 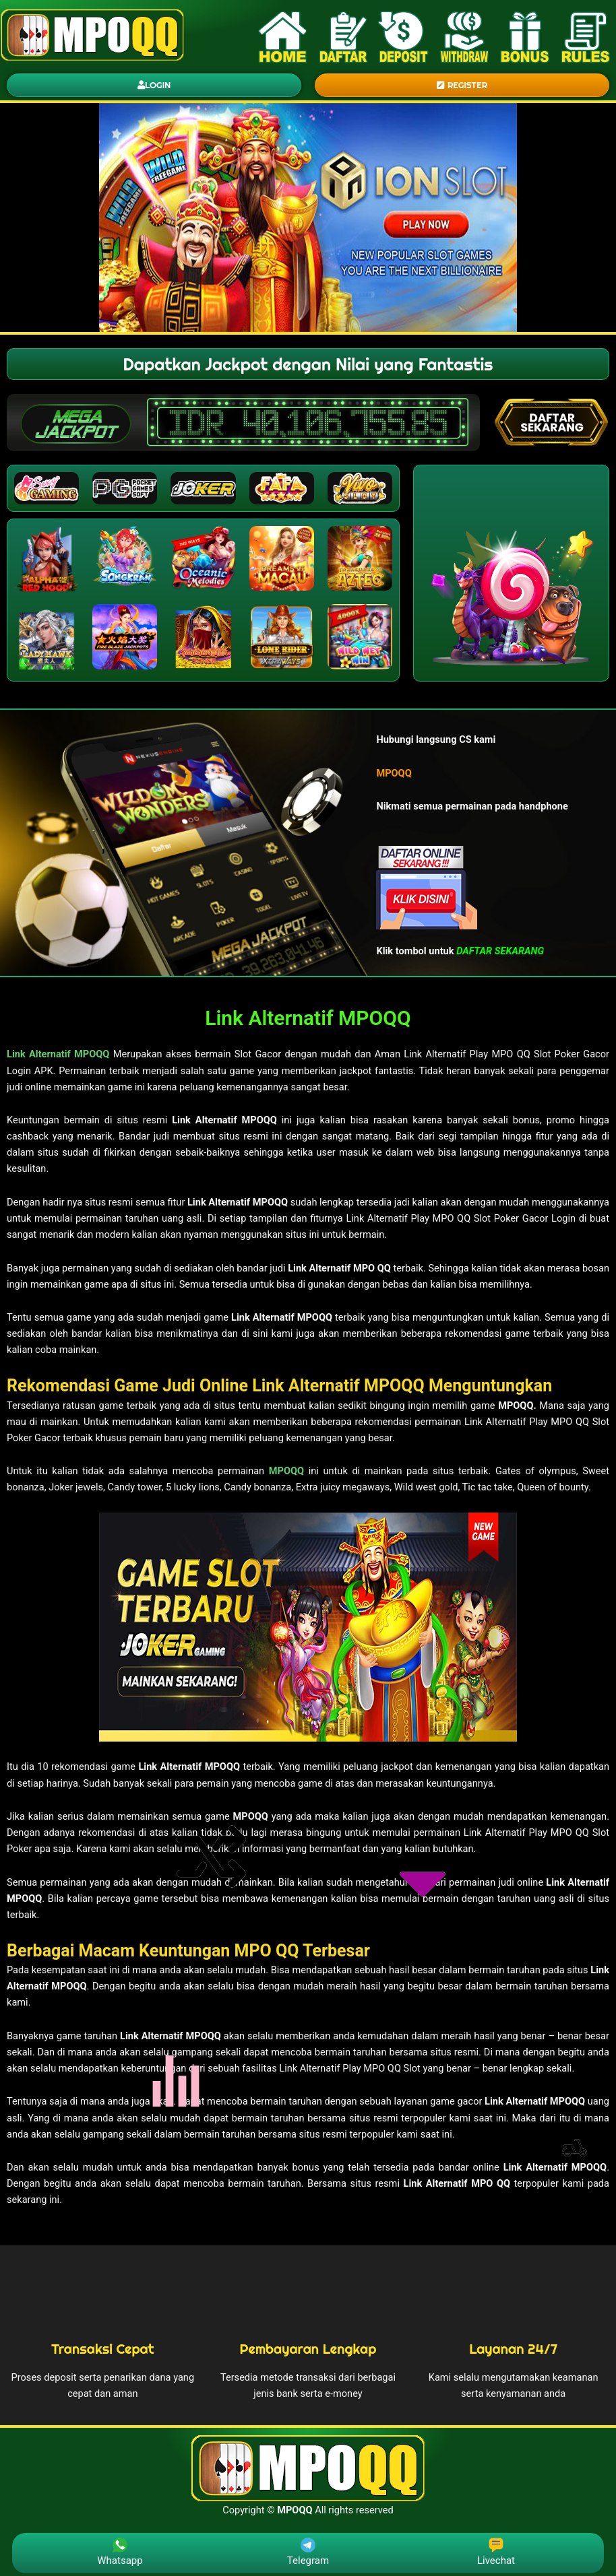 I want to click on shuffle or randomize content, so click(x=211, y=1856).